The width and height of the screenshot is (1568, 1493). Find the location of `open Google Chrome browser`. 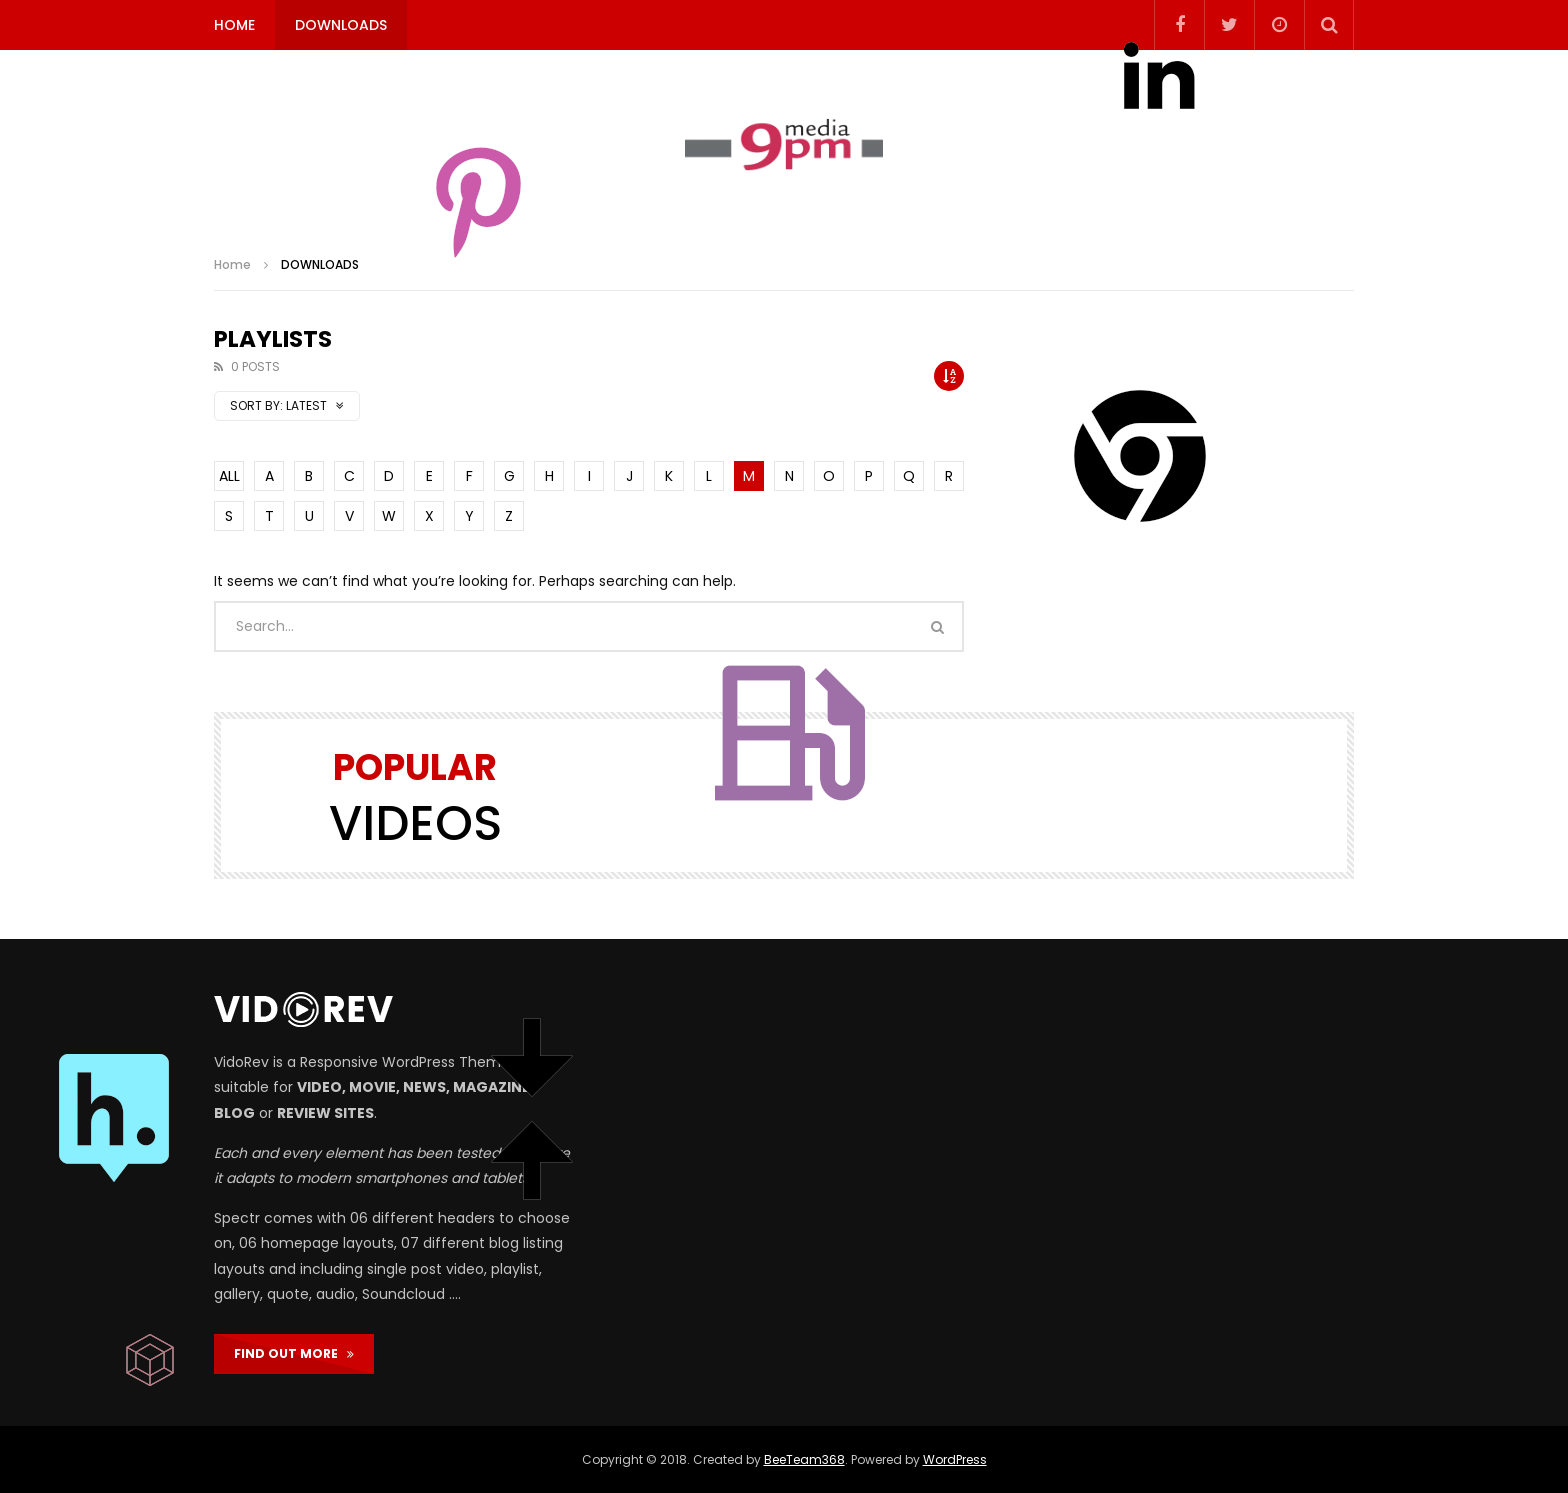

open Google Chrome browser is located at coordinates (1140, 456).